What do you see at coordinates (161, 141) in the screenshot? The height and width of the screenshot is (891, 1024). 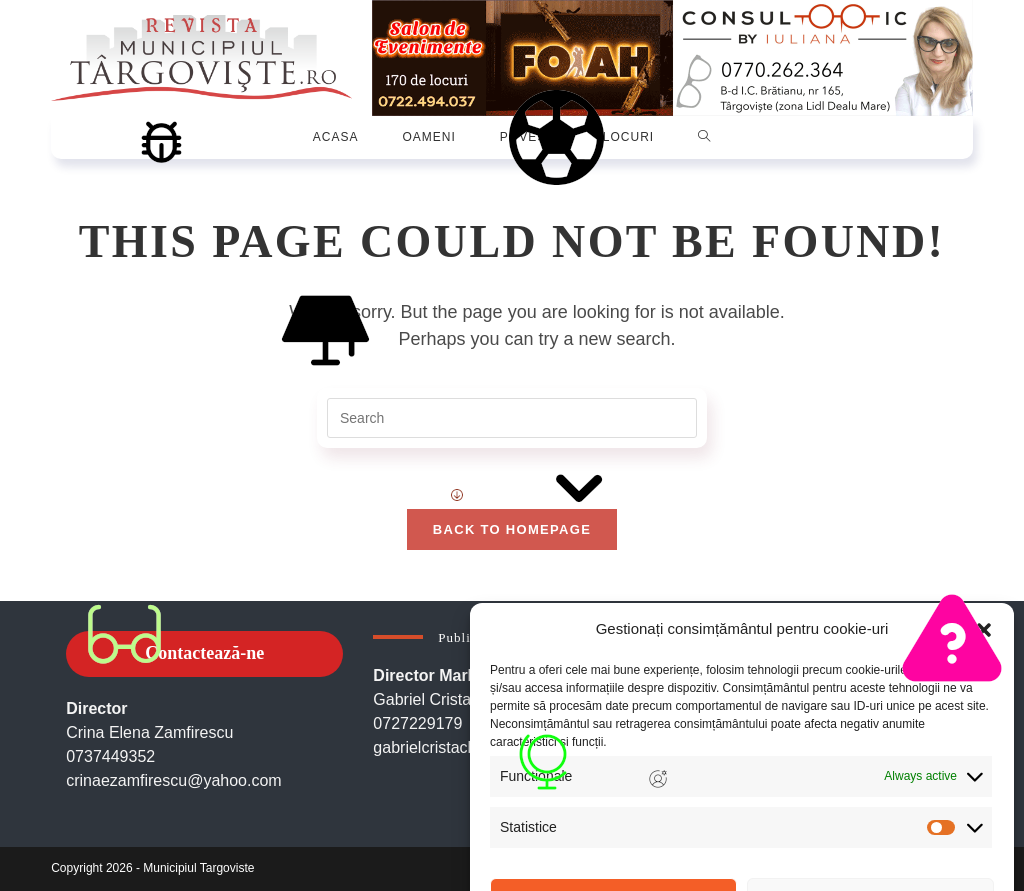 I see `report a bug or issue` at bounding box center [161, 141].